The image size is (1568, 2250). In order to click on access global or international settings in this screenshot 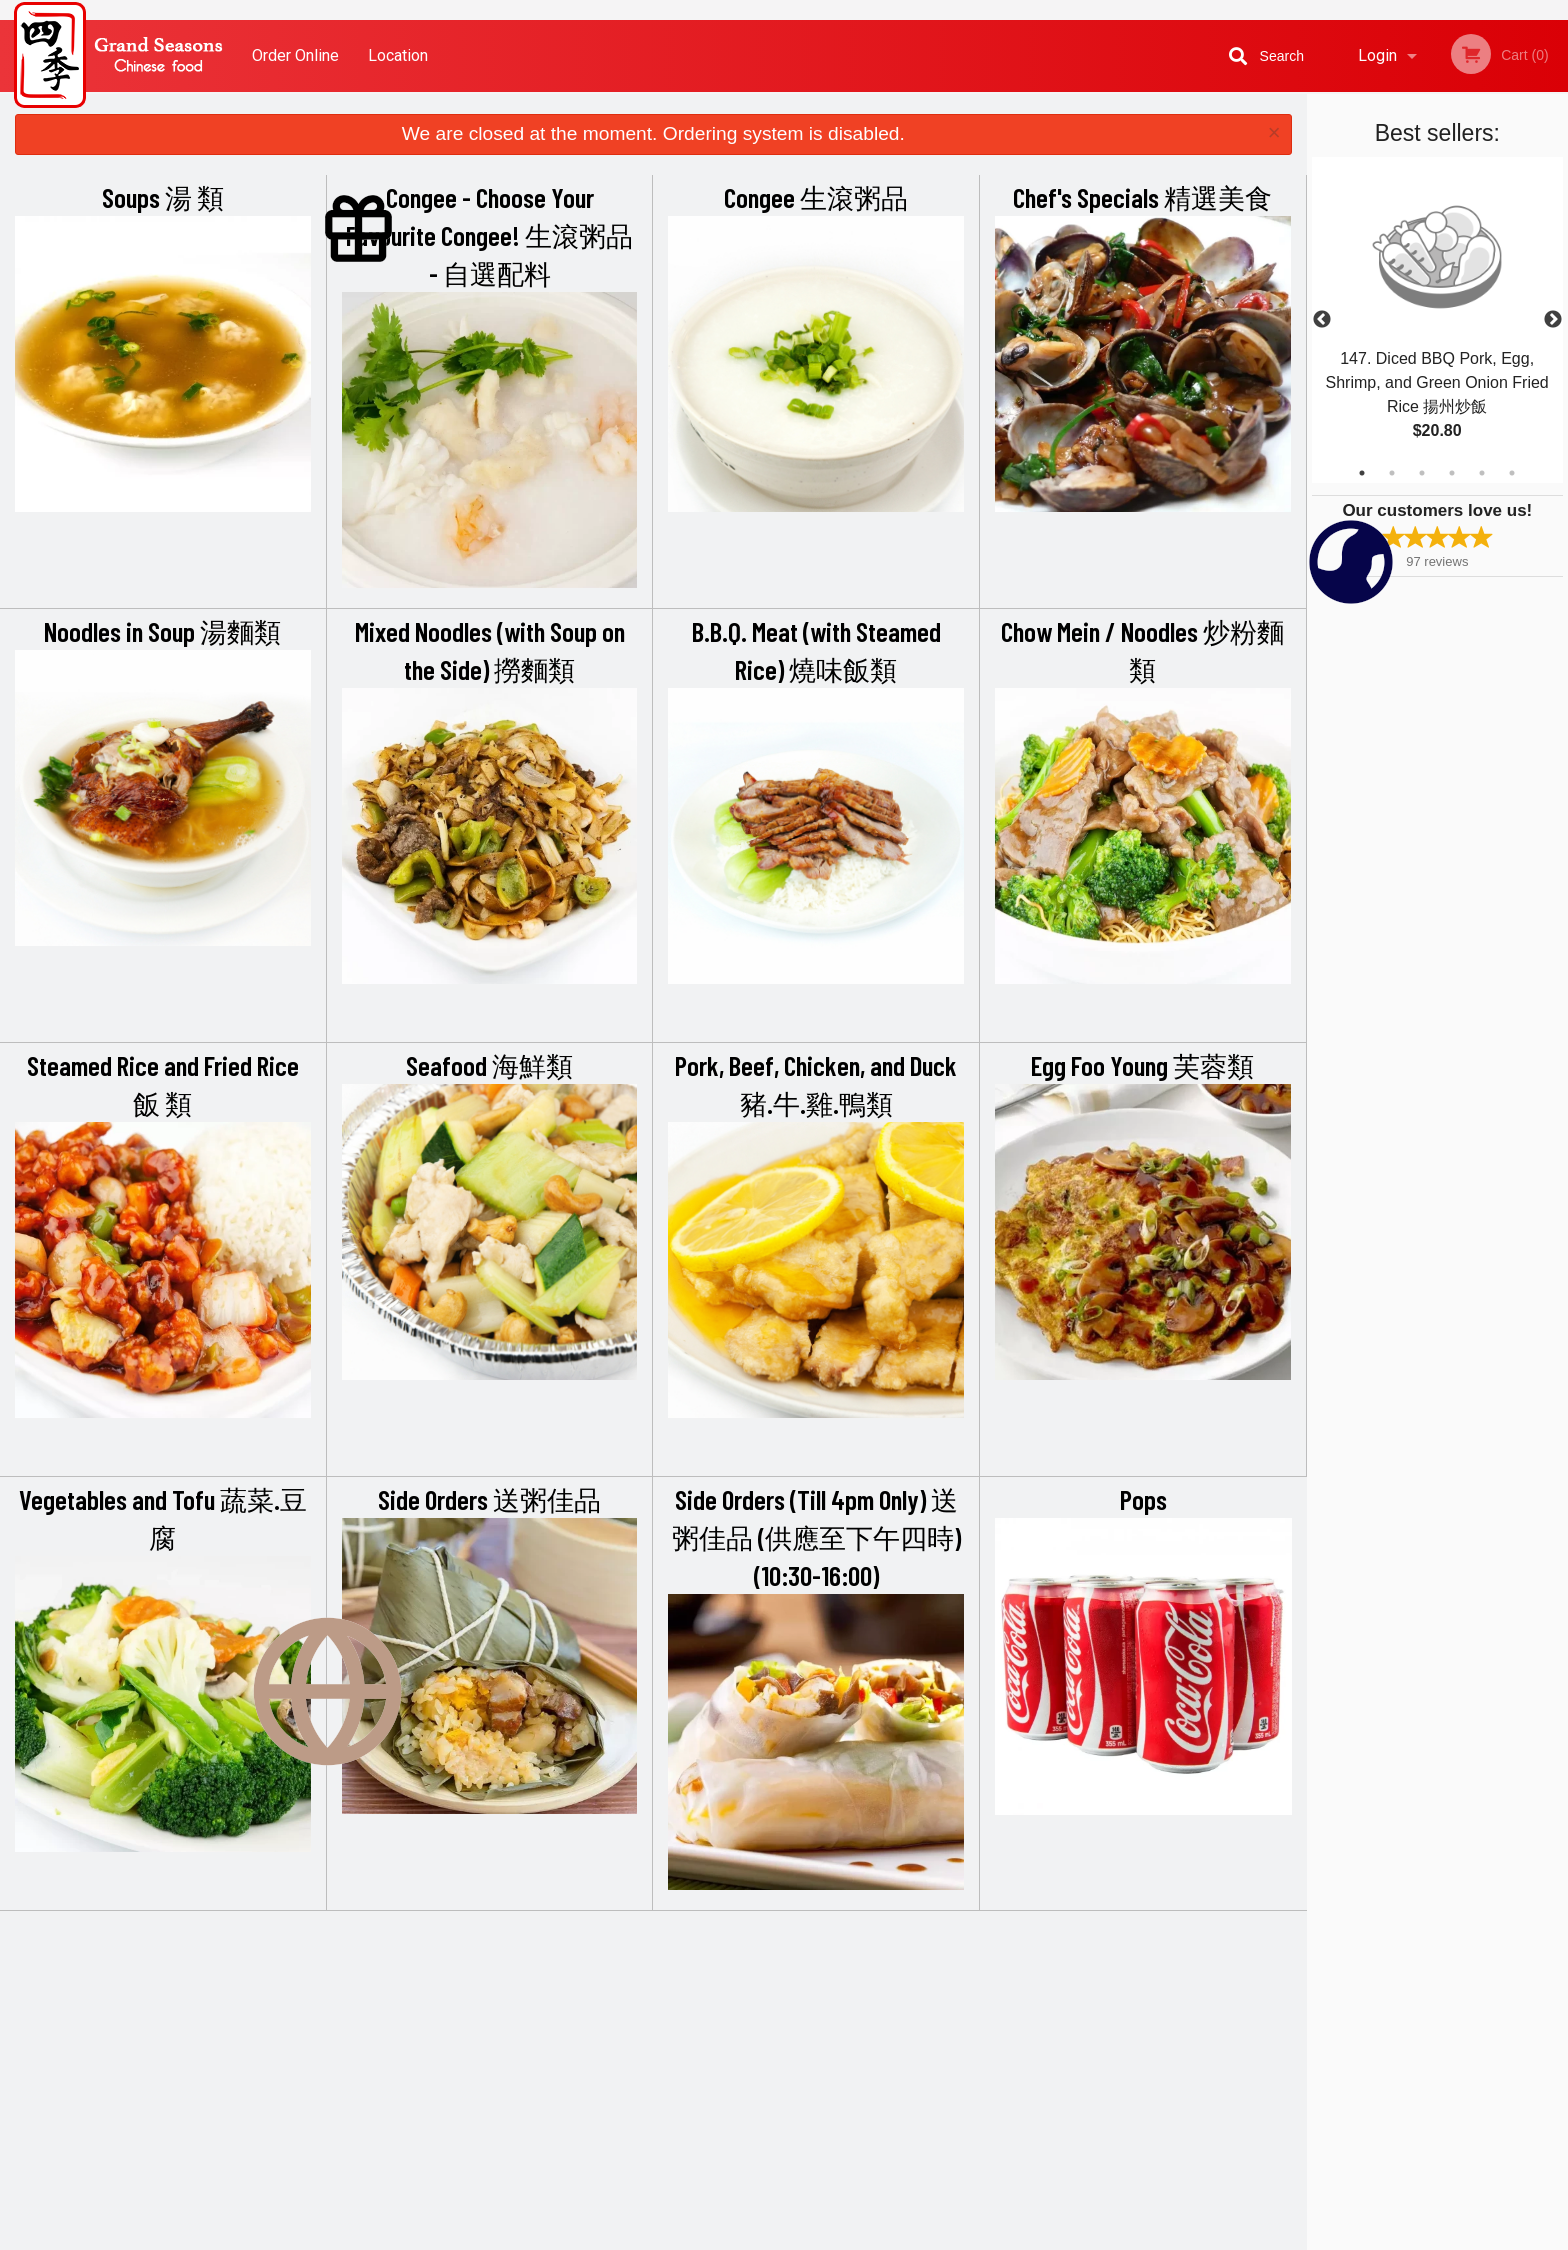, I will do `click(1351, 562)`.